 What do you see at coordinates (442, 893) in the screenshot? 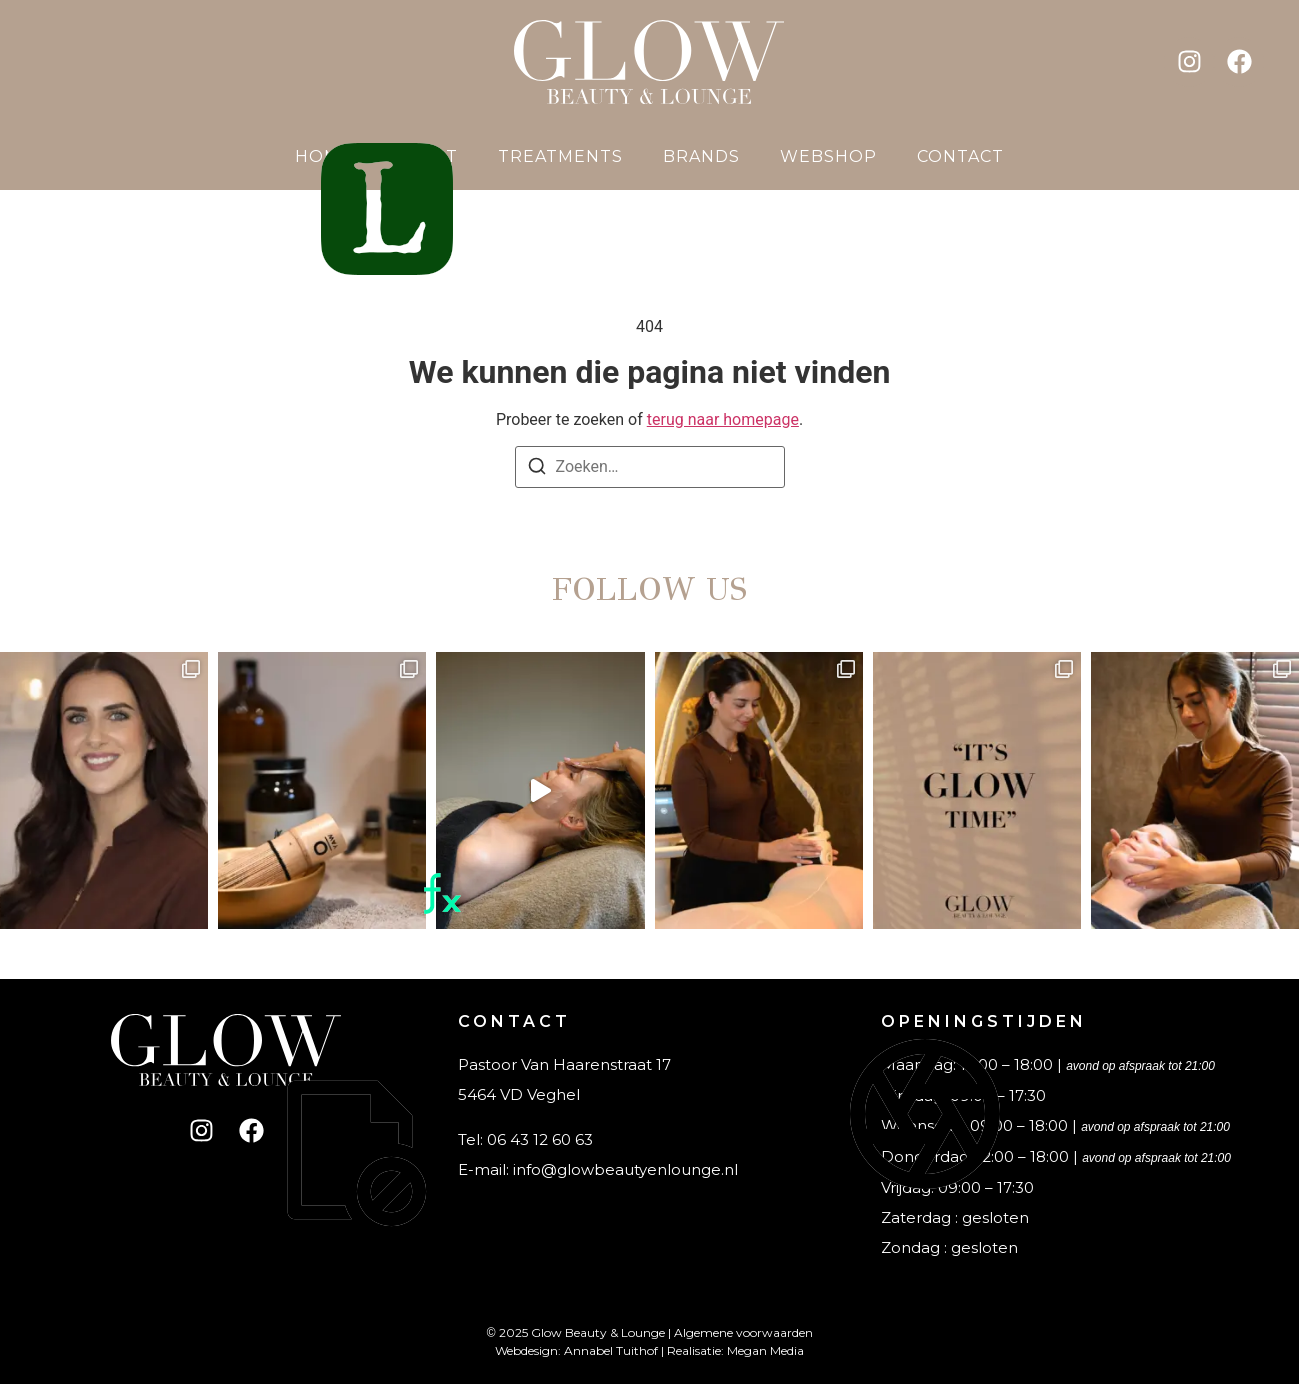
I see `insert a mathematical formula or equation` at bounding box center [442, 893].